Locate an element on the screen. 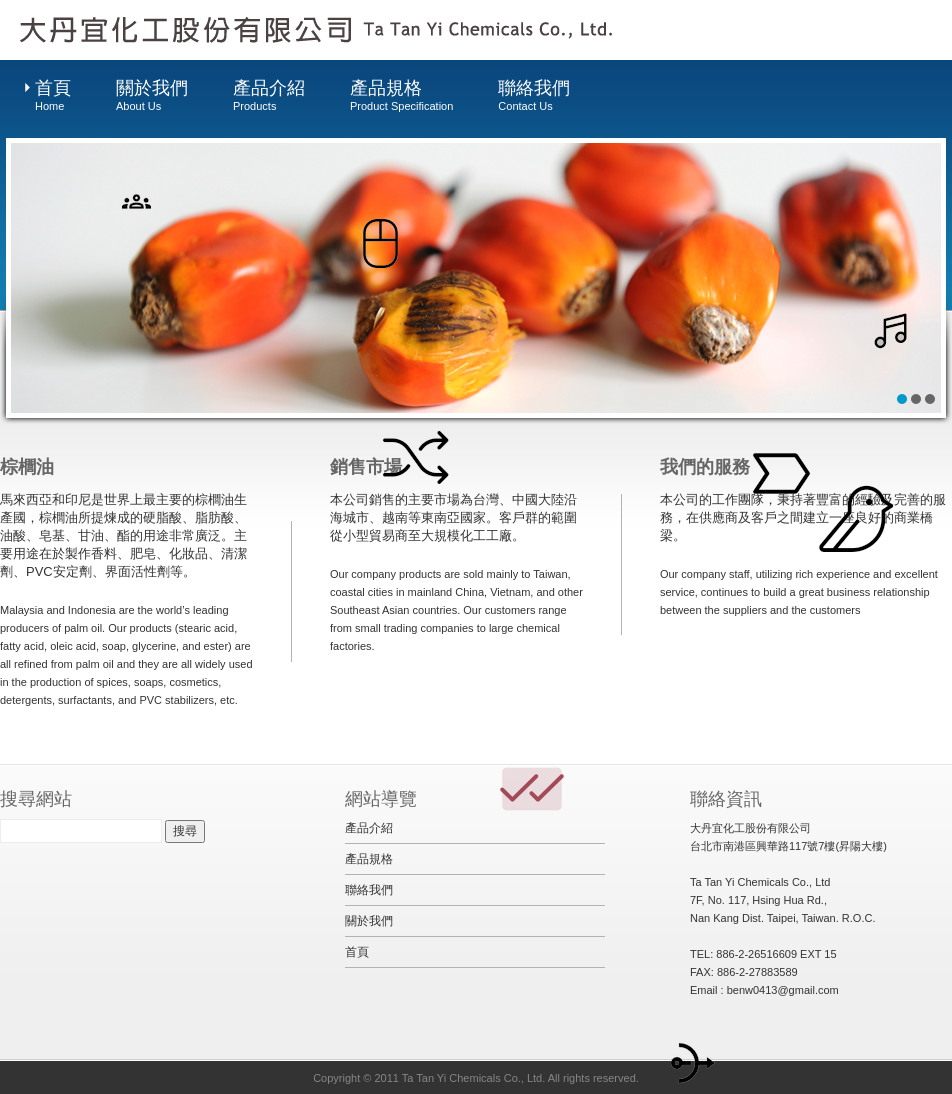 The width and height of the screenshot is (952, 1094). adjust mouse or pointer settings is located at coordinates (380, 243).